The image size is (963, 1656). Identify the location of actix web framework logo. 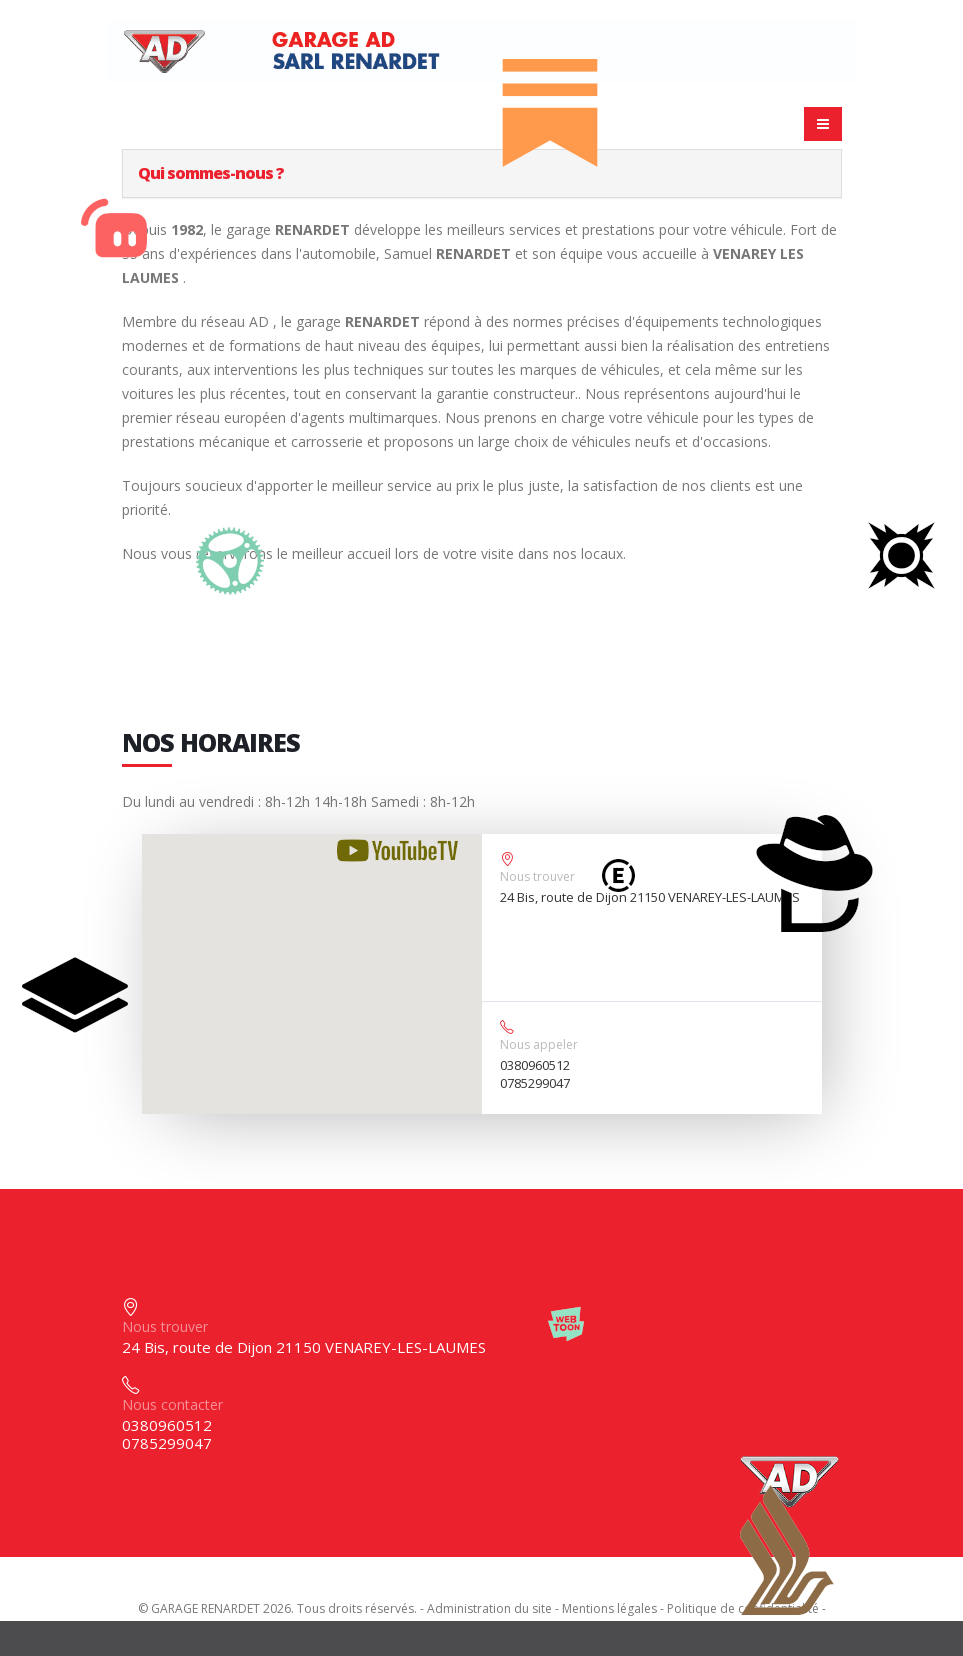
(230, 561).